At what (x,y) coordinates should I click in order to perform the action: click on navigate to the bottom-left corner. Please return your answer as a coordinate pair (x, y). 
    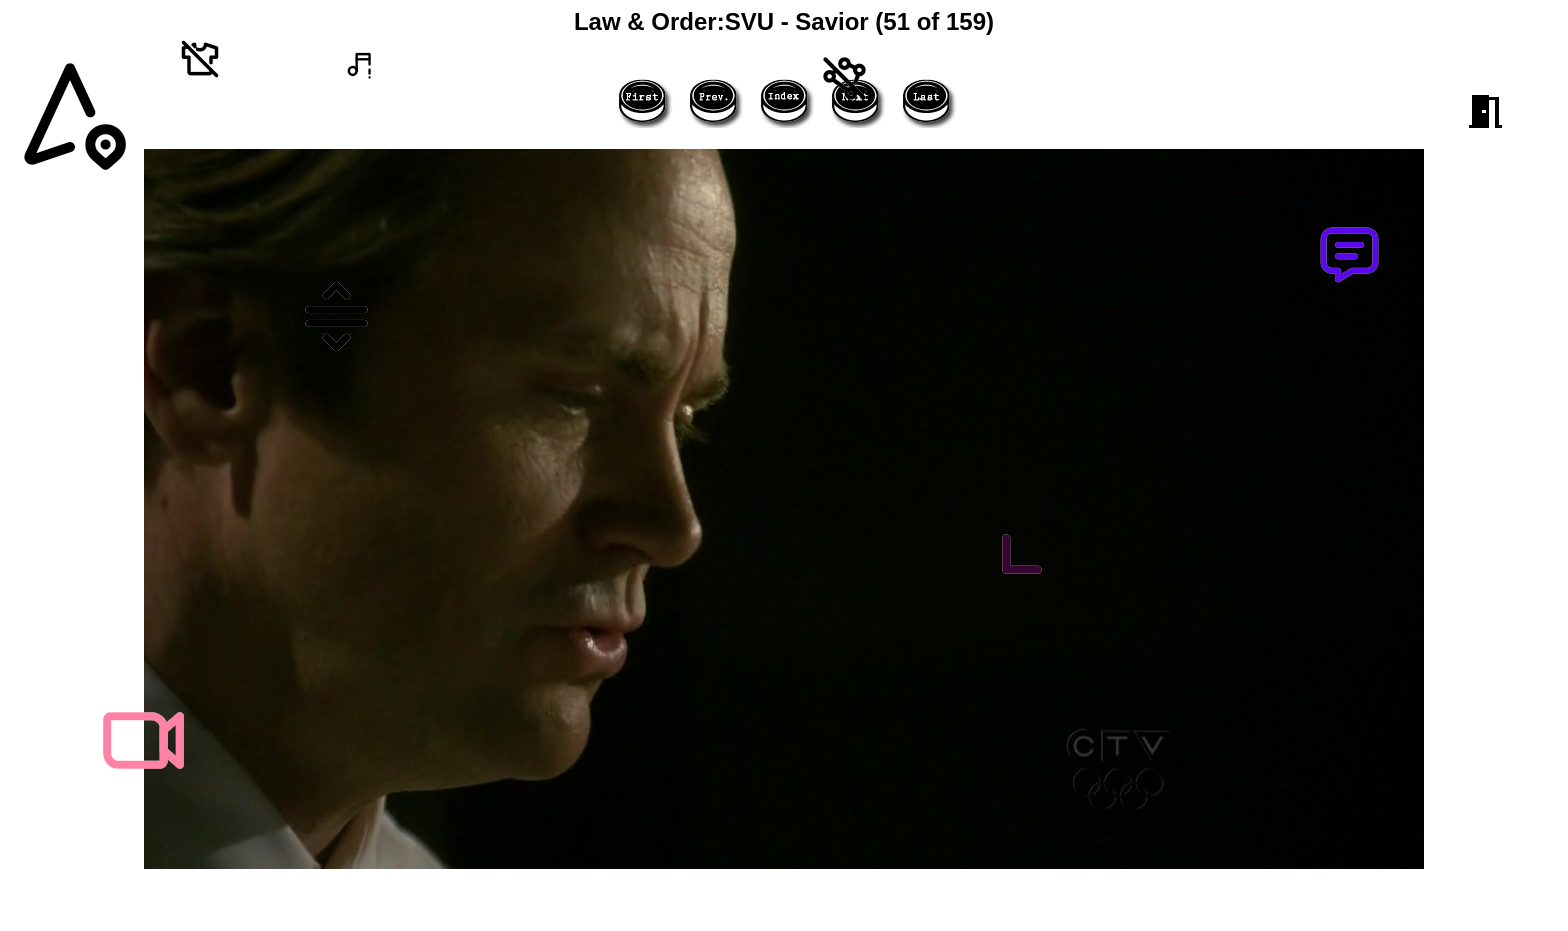
    Looking at the image, I should click on (1022, 554).